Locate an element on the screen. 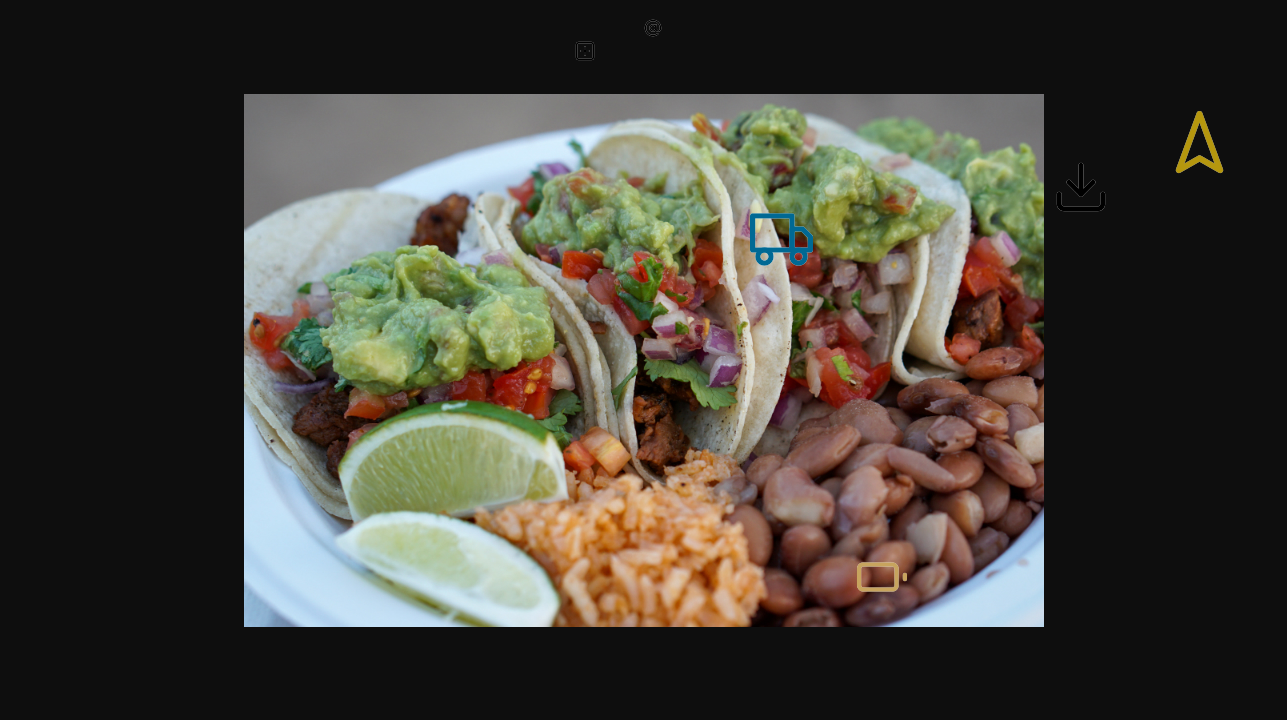 This screenshot has height=720, width=1287. mention a user in a post or comment is located at coordinates (653, 28).